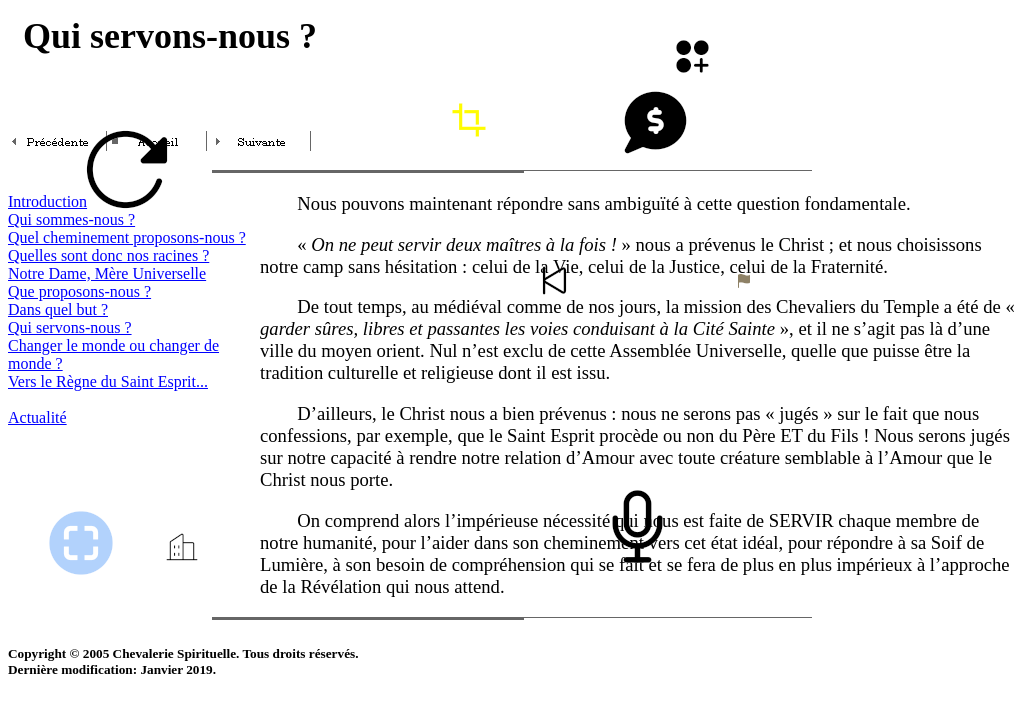  Describe the element at coordinates (81, 543) in the screenshot. I see `tap to scan a QR code or barcode` at that location.